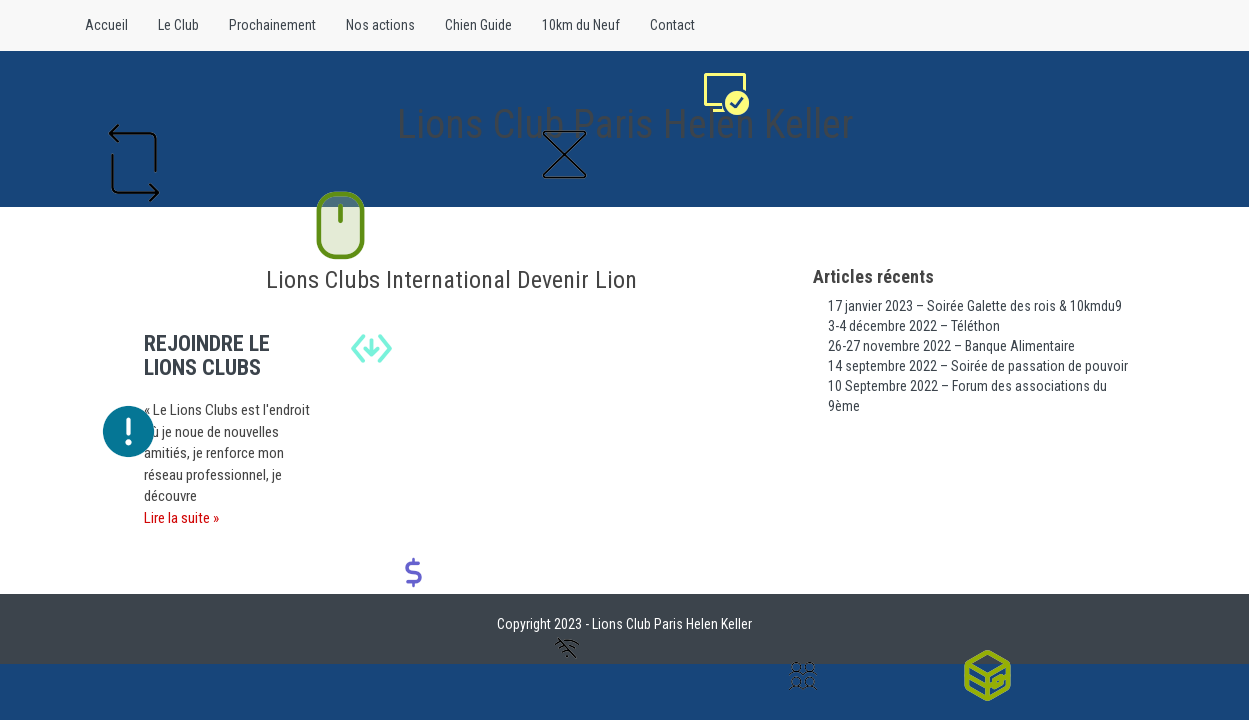 The height and width of the screenshot is (720, 1249). I want to click on download source code or code files, so click(371, 348).